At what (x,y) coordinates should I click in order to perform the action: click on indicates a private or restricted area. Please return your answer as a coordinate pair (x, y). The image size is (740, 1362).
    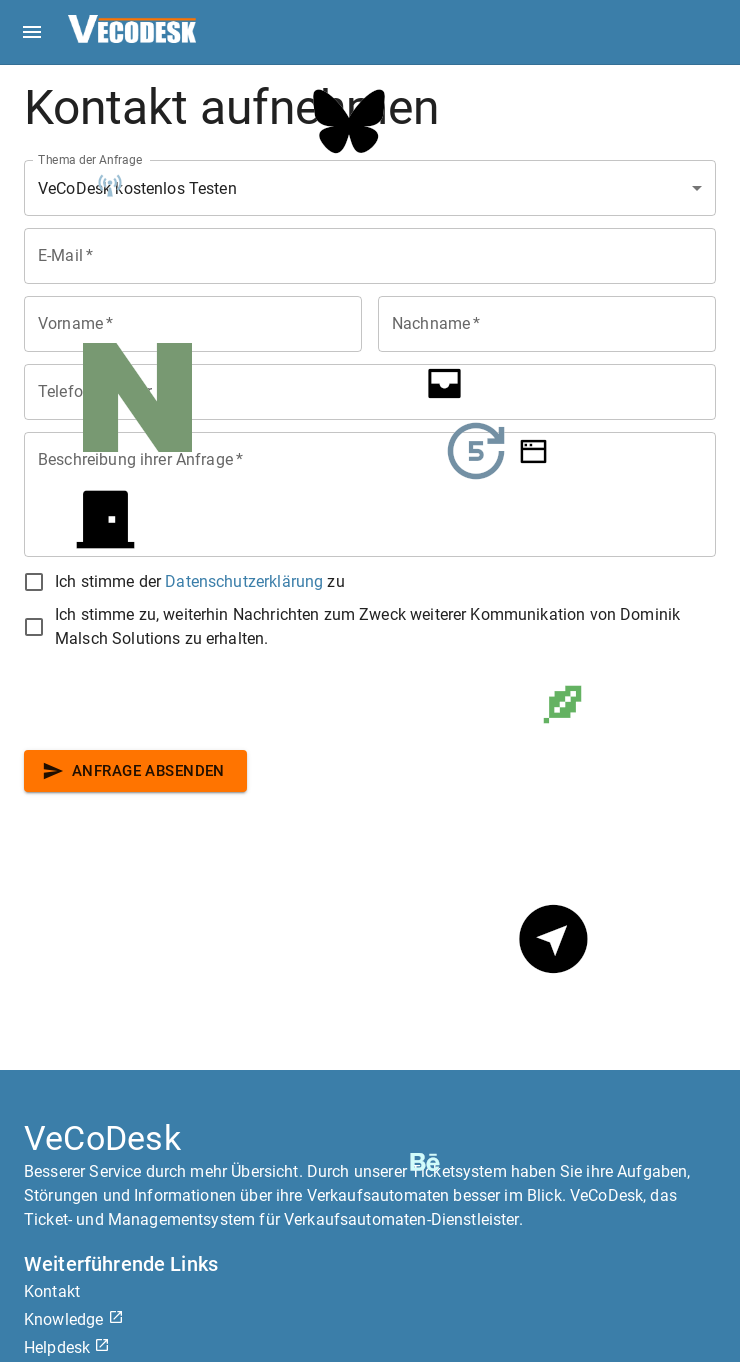
    Looking at the image, I should click on (105, 519).